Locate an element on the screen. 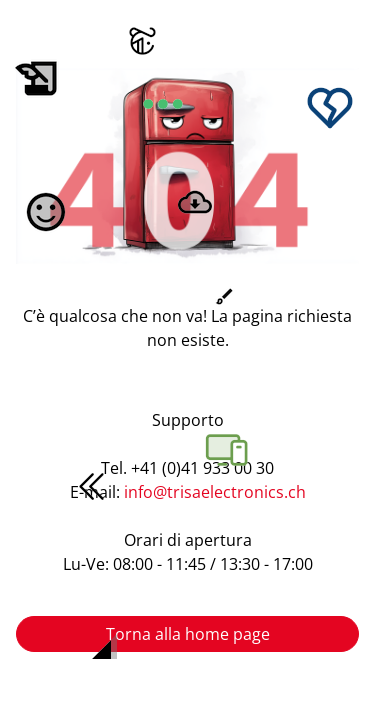  download file from cloud storage is located at coordinates (195, 202).